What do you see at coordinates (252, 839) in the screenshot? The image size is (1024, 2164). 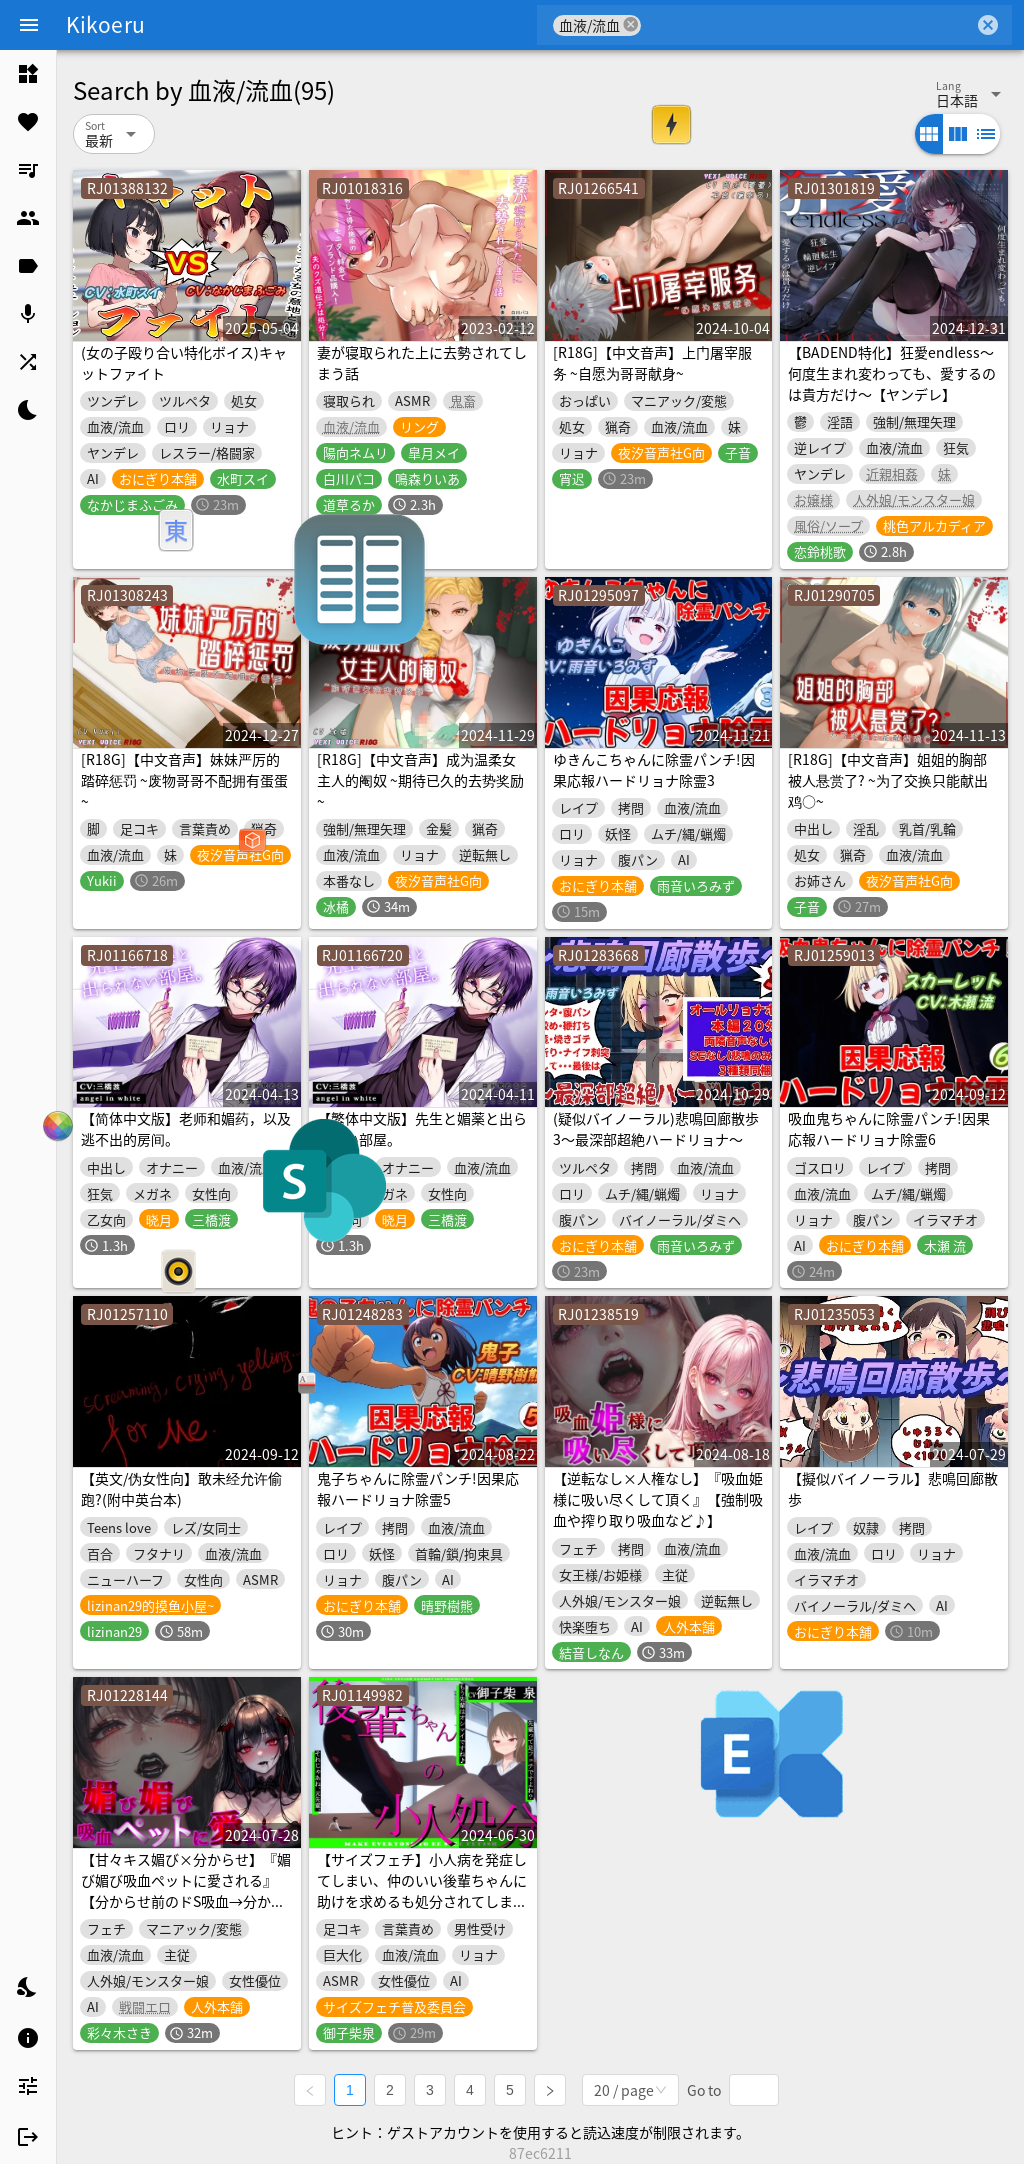 I see `open a 3D model file` at bounding box center [252, 839].